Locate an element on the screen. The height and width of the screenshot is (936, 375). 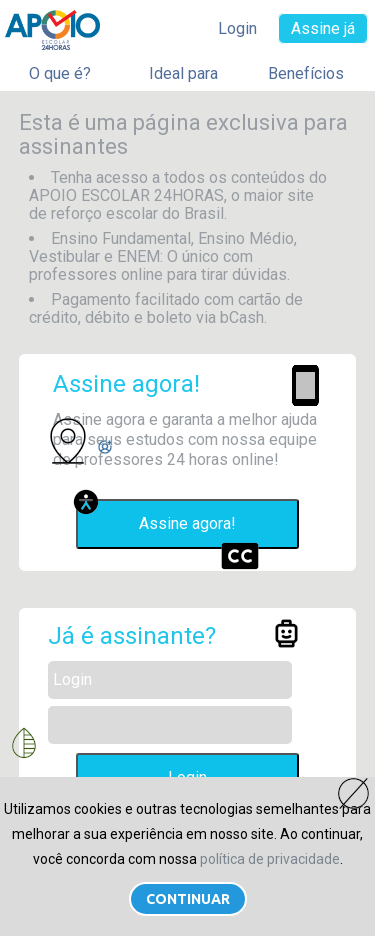
view location on map is located at coordinates (68, 441).